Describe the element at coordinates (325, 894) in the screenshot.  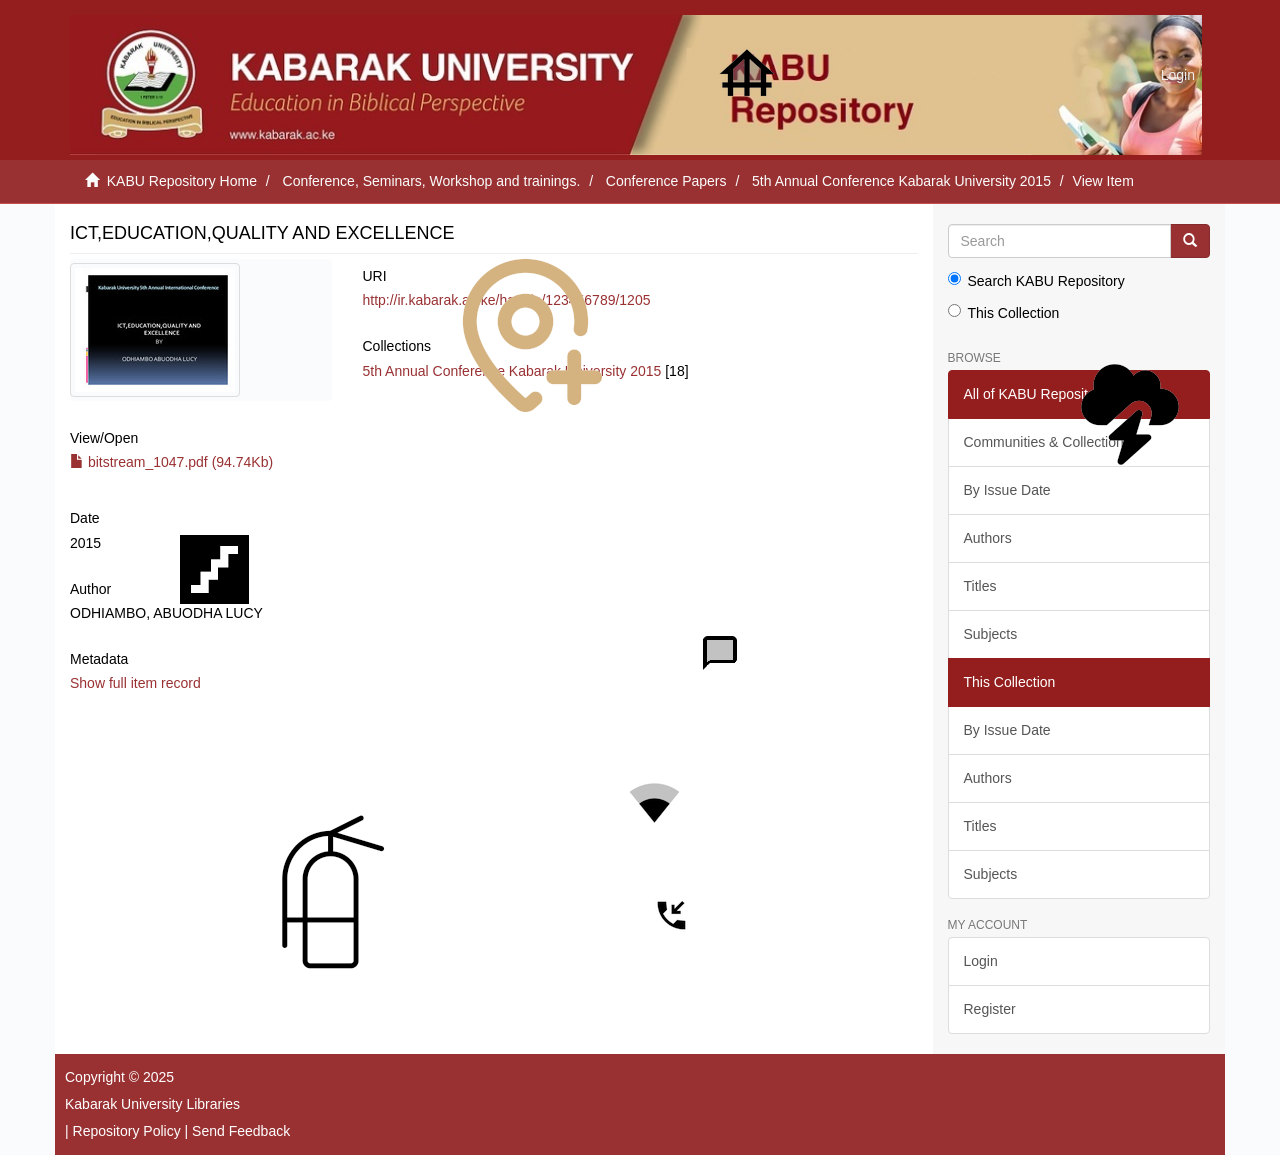
I see `access fire safety information` at that location.